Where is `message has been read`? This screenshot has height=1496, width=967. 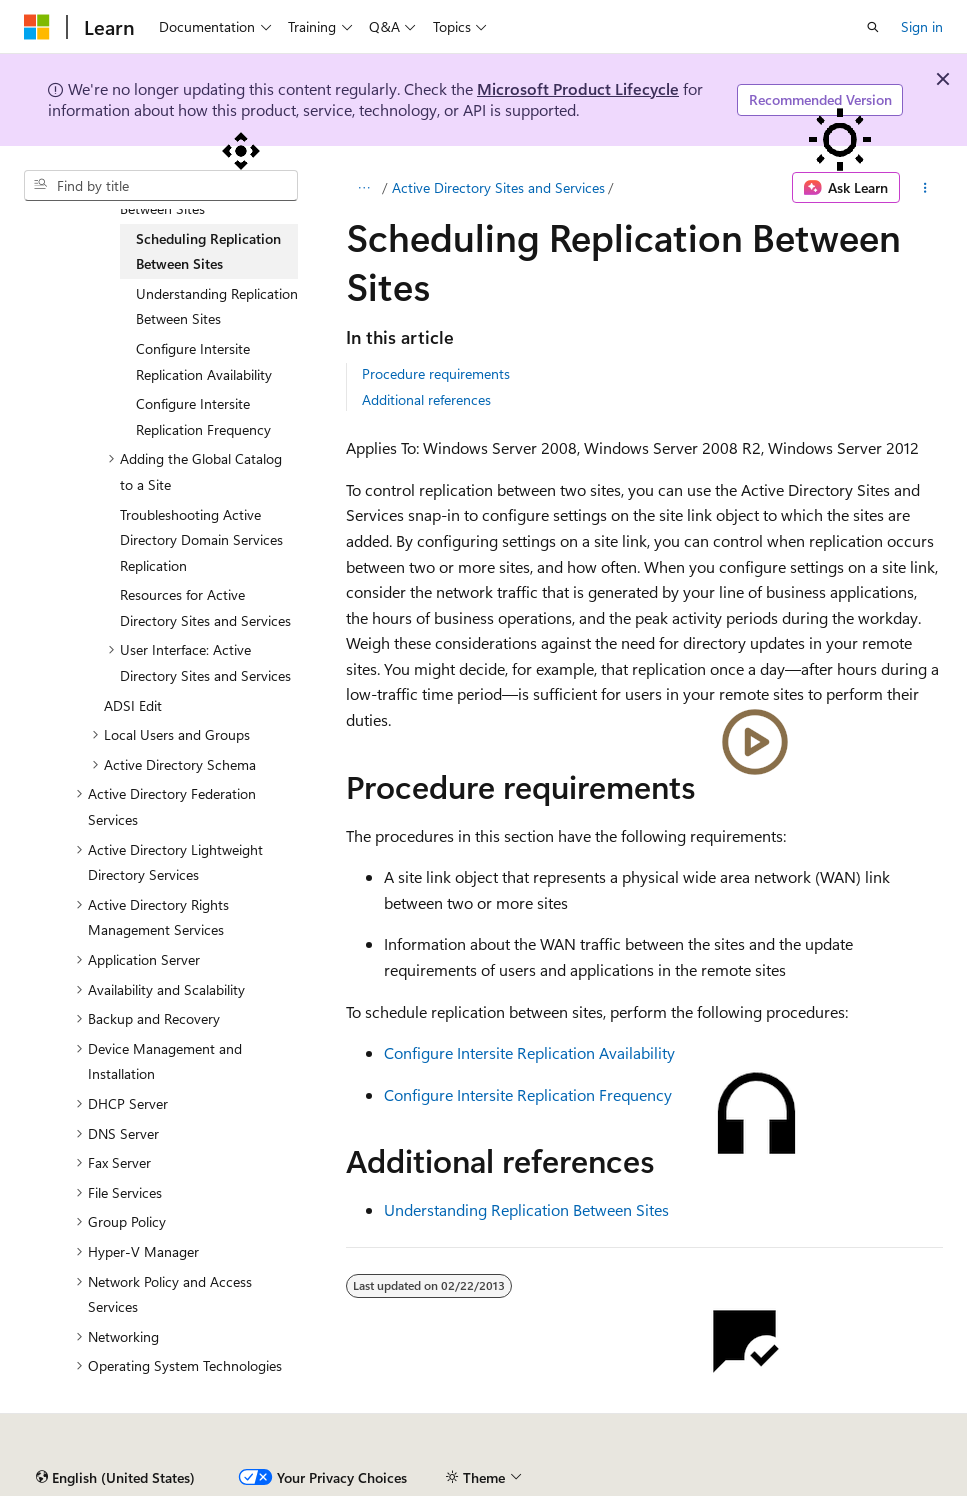 message has been read is located at coordinates (744, 1341).